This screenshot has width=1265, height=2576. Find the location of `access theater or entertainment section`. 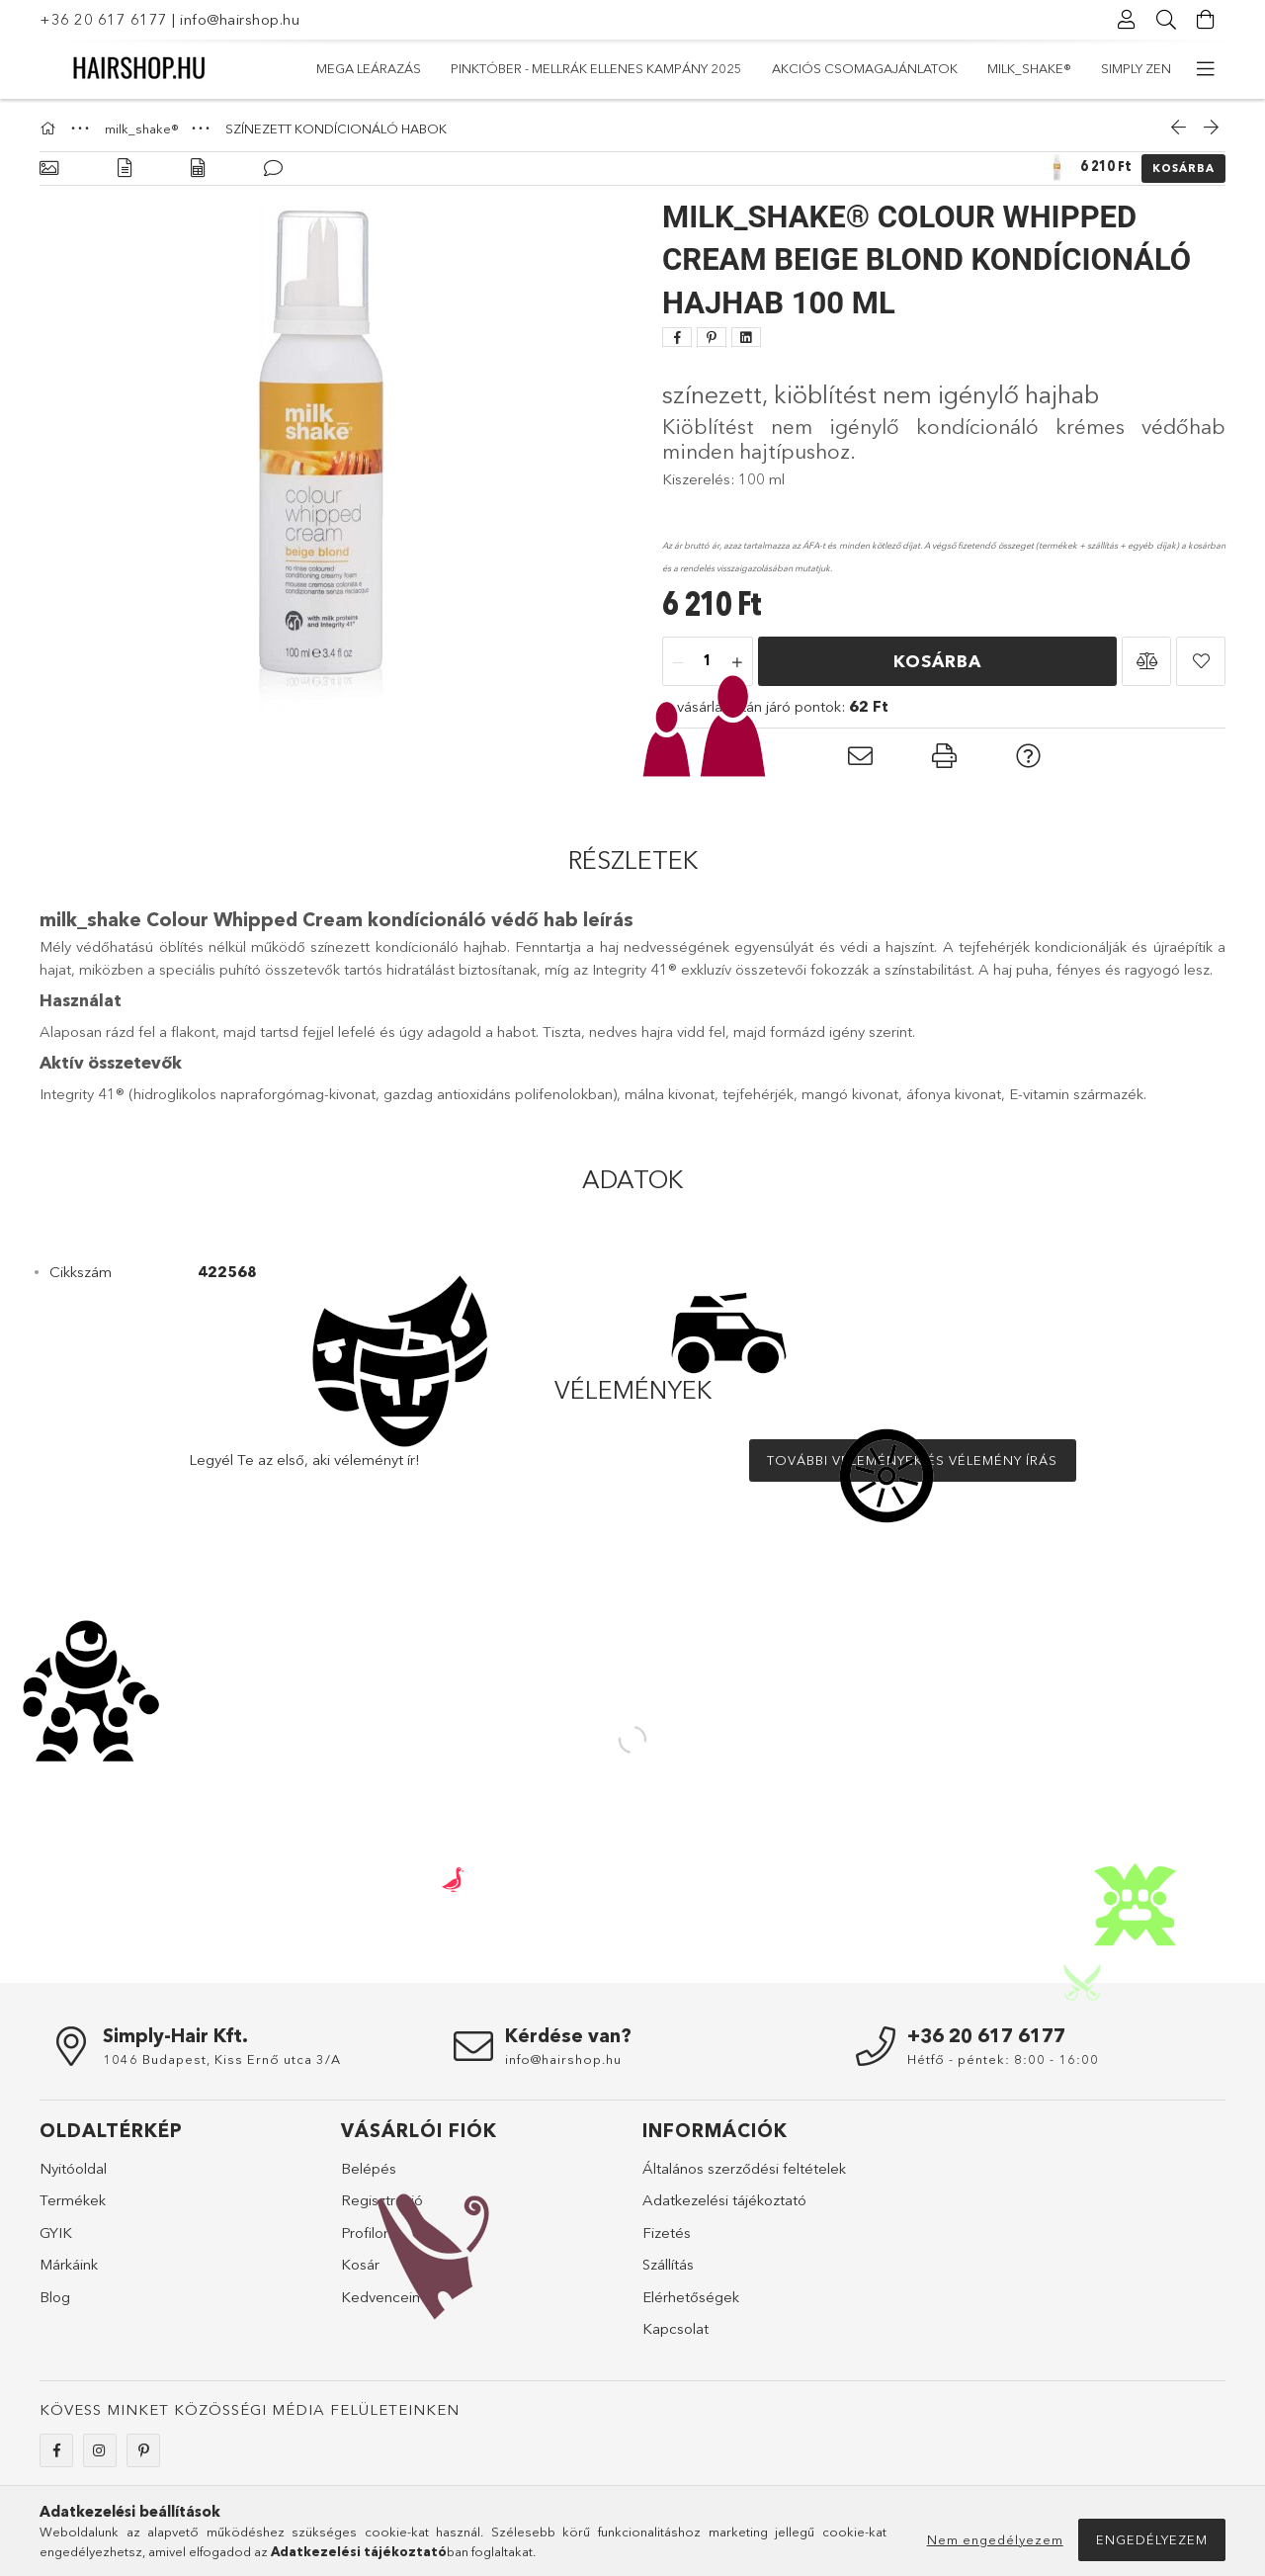

access theater or entertainment section is located at coordinates (399, 1358).